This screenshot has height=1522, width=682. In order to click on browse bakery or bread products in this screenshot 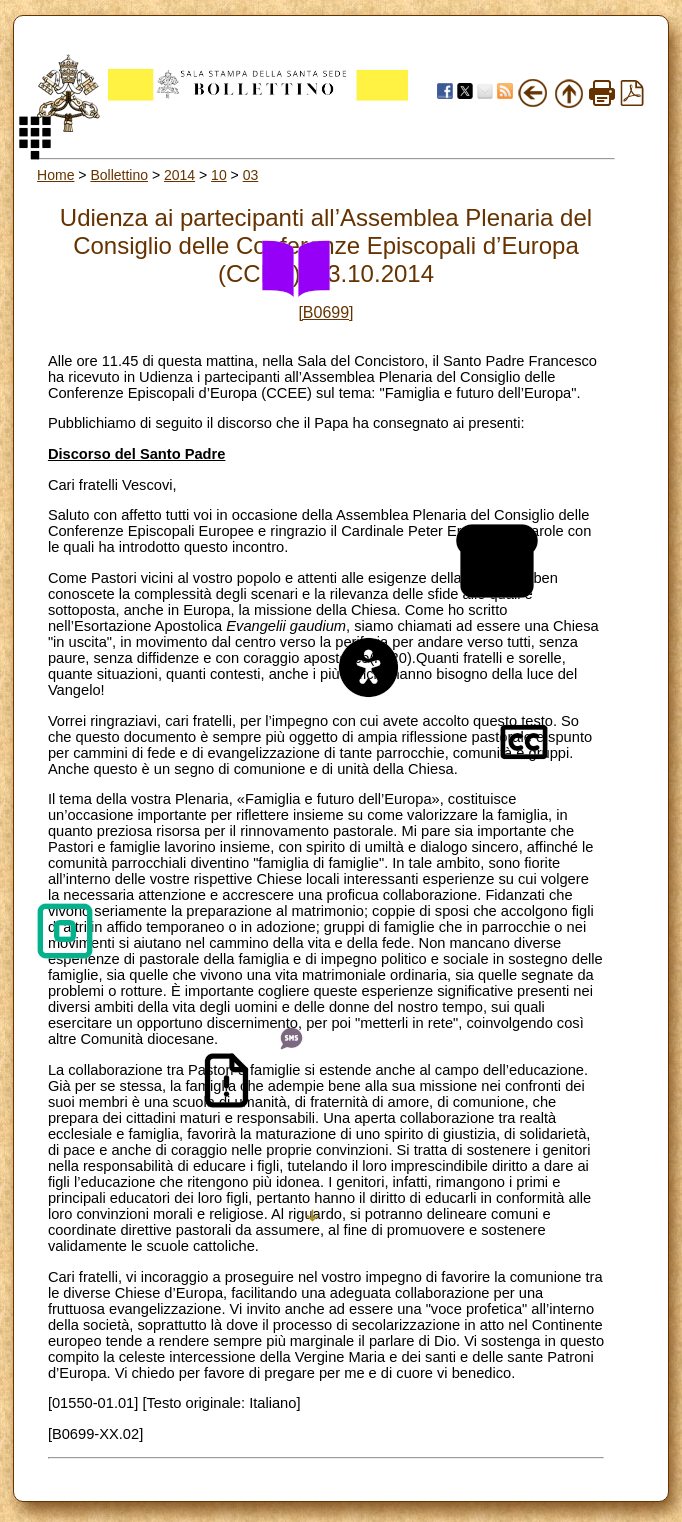, I will do `click(497, 561)`.